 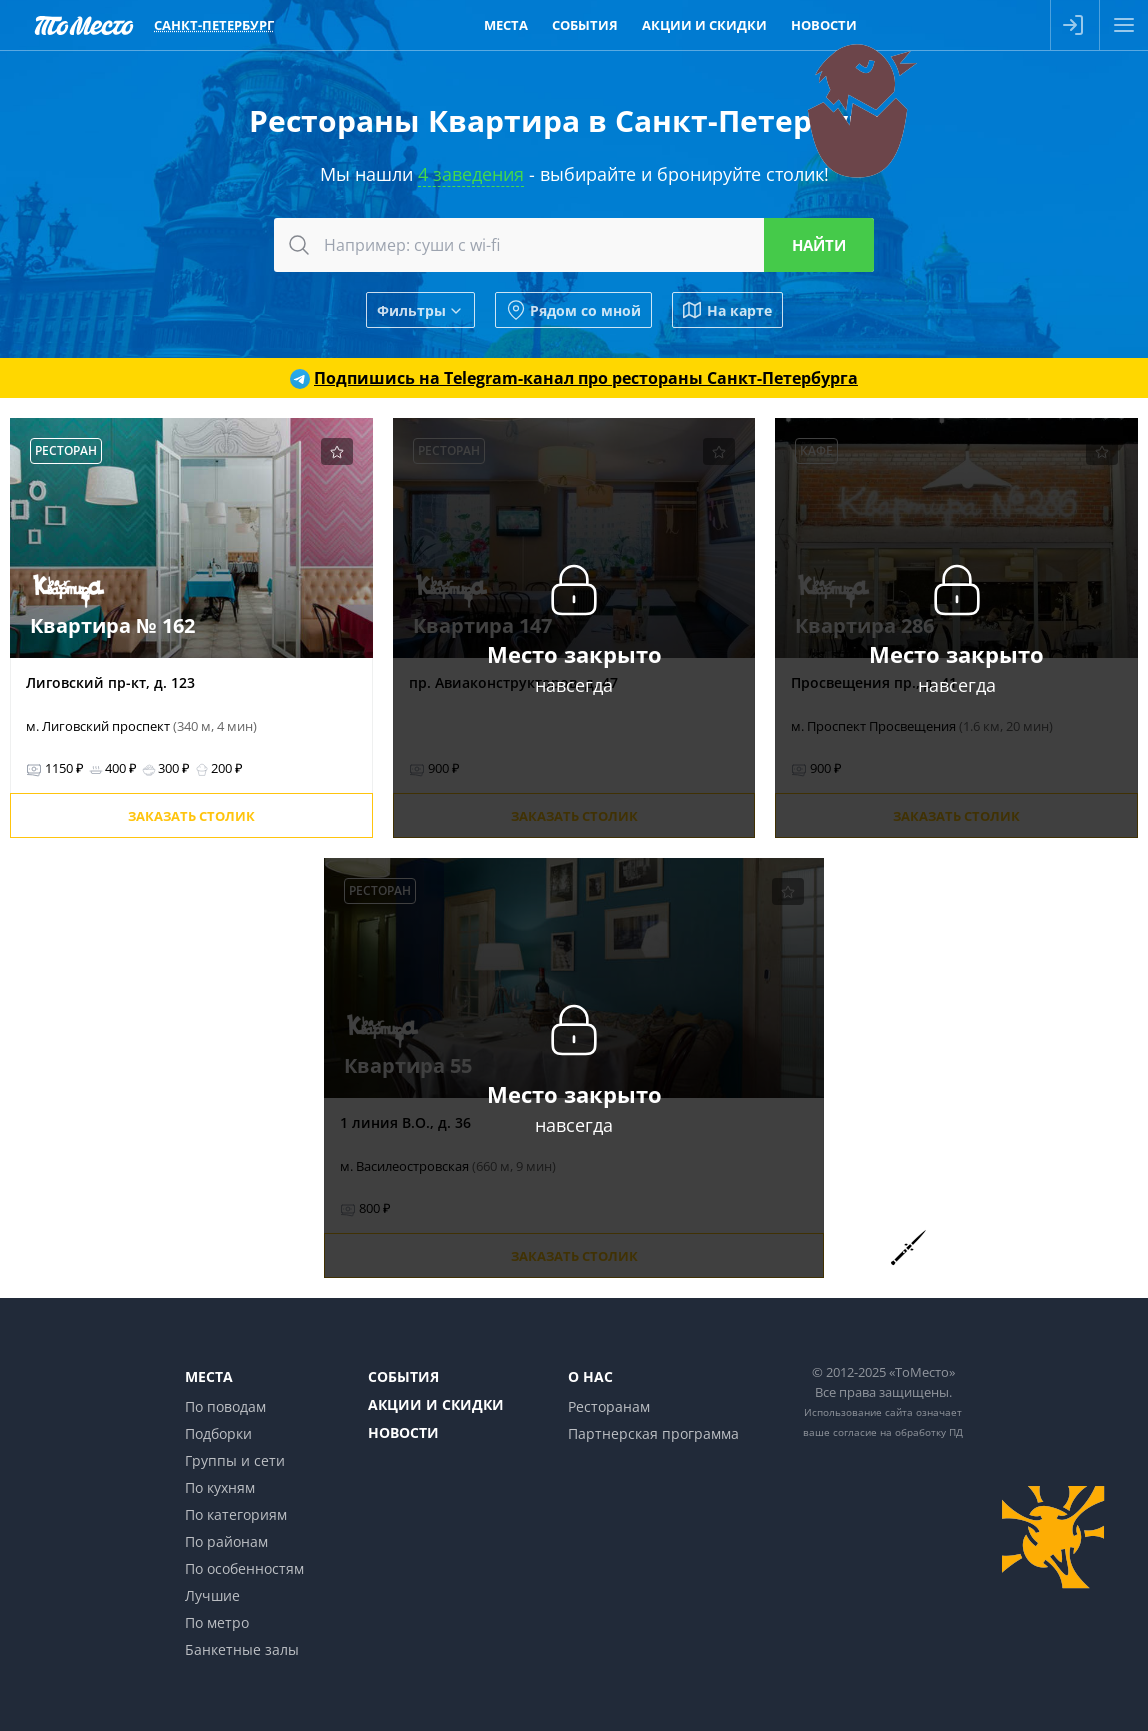 I want to click on view character health or organ status, so click(x=1053, y=1537).